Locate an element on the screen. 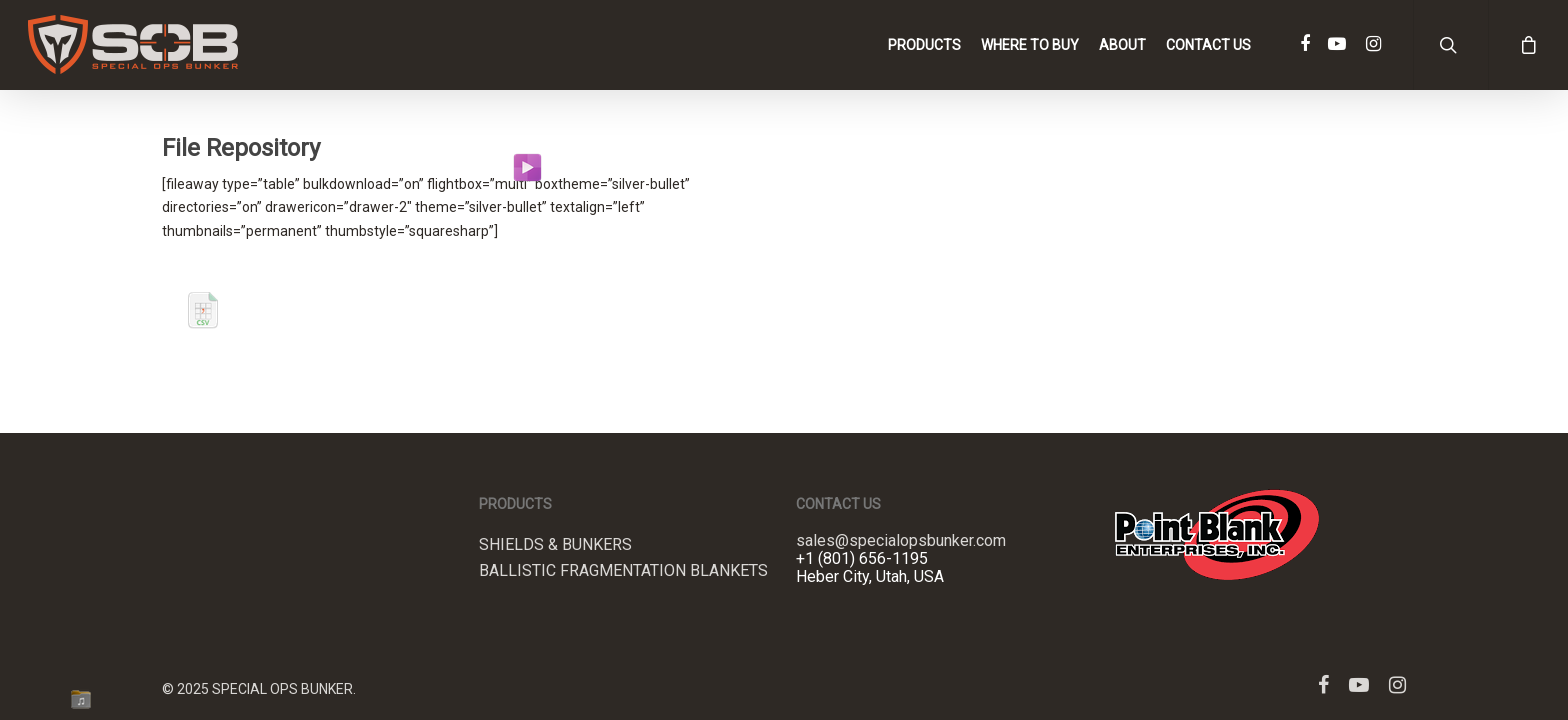  open a CSV spreadsheet file is located at coordinates (203, 310).